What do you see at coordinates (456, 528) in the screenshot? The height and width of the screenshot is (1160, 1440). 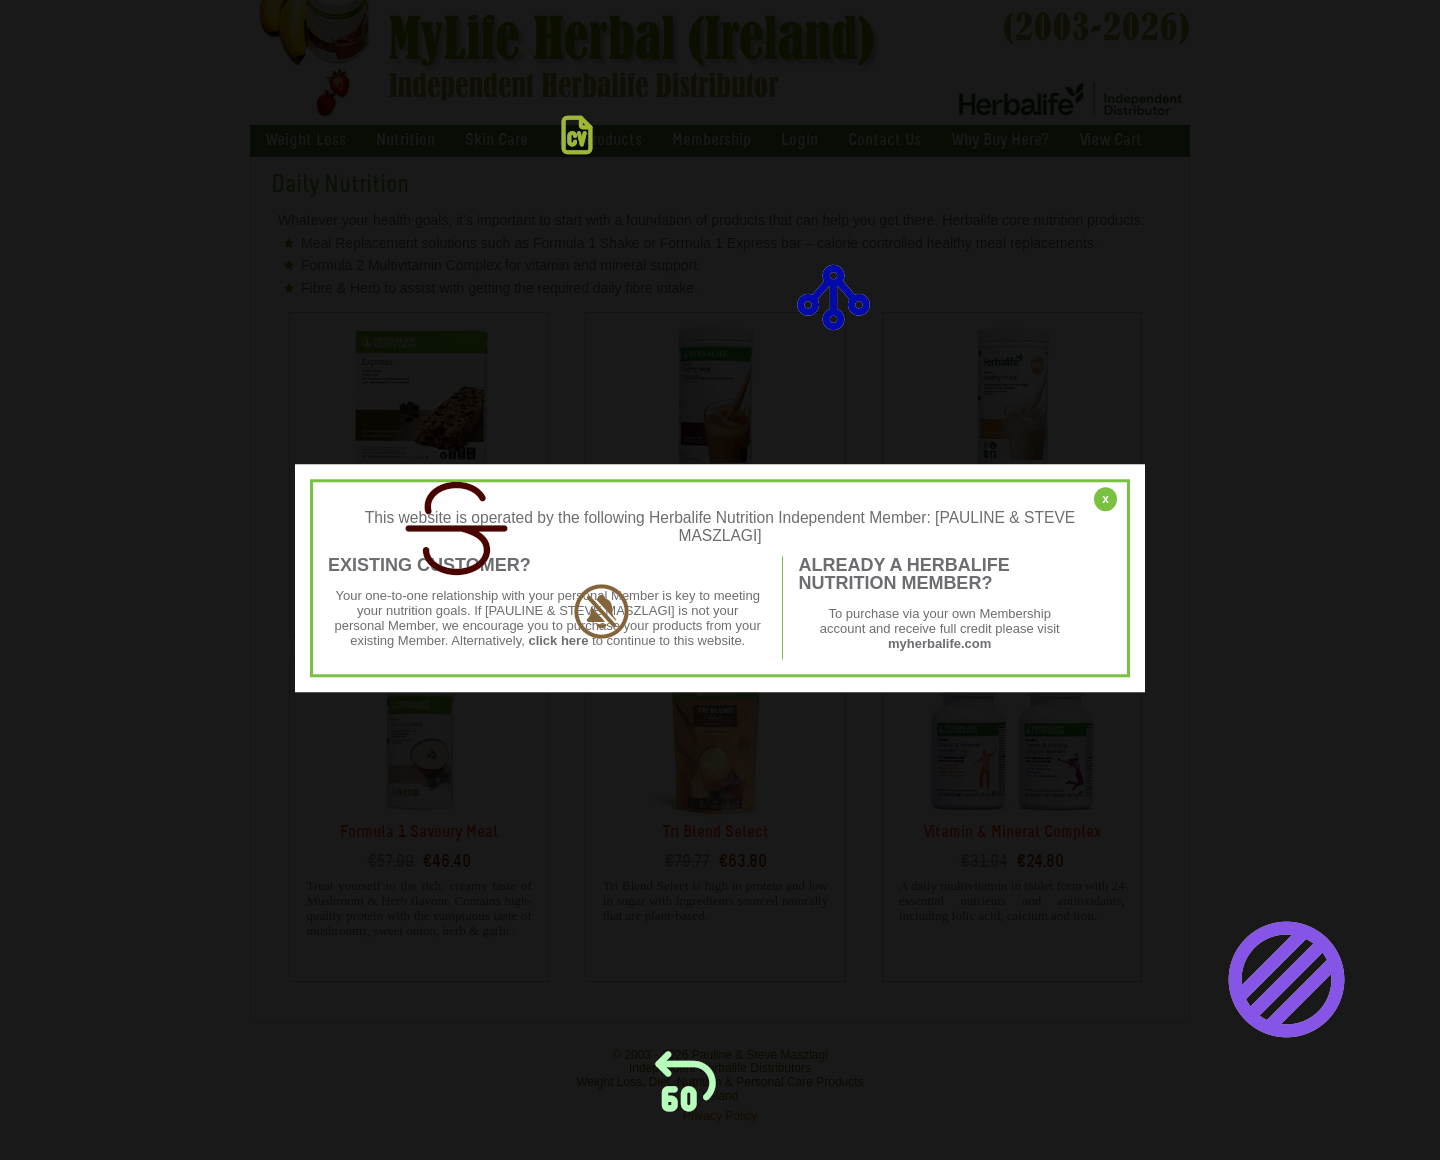 I see `apply strikethrough formatting to selected text` at bounding box center [456, 528].